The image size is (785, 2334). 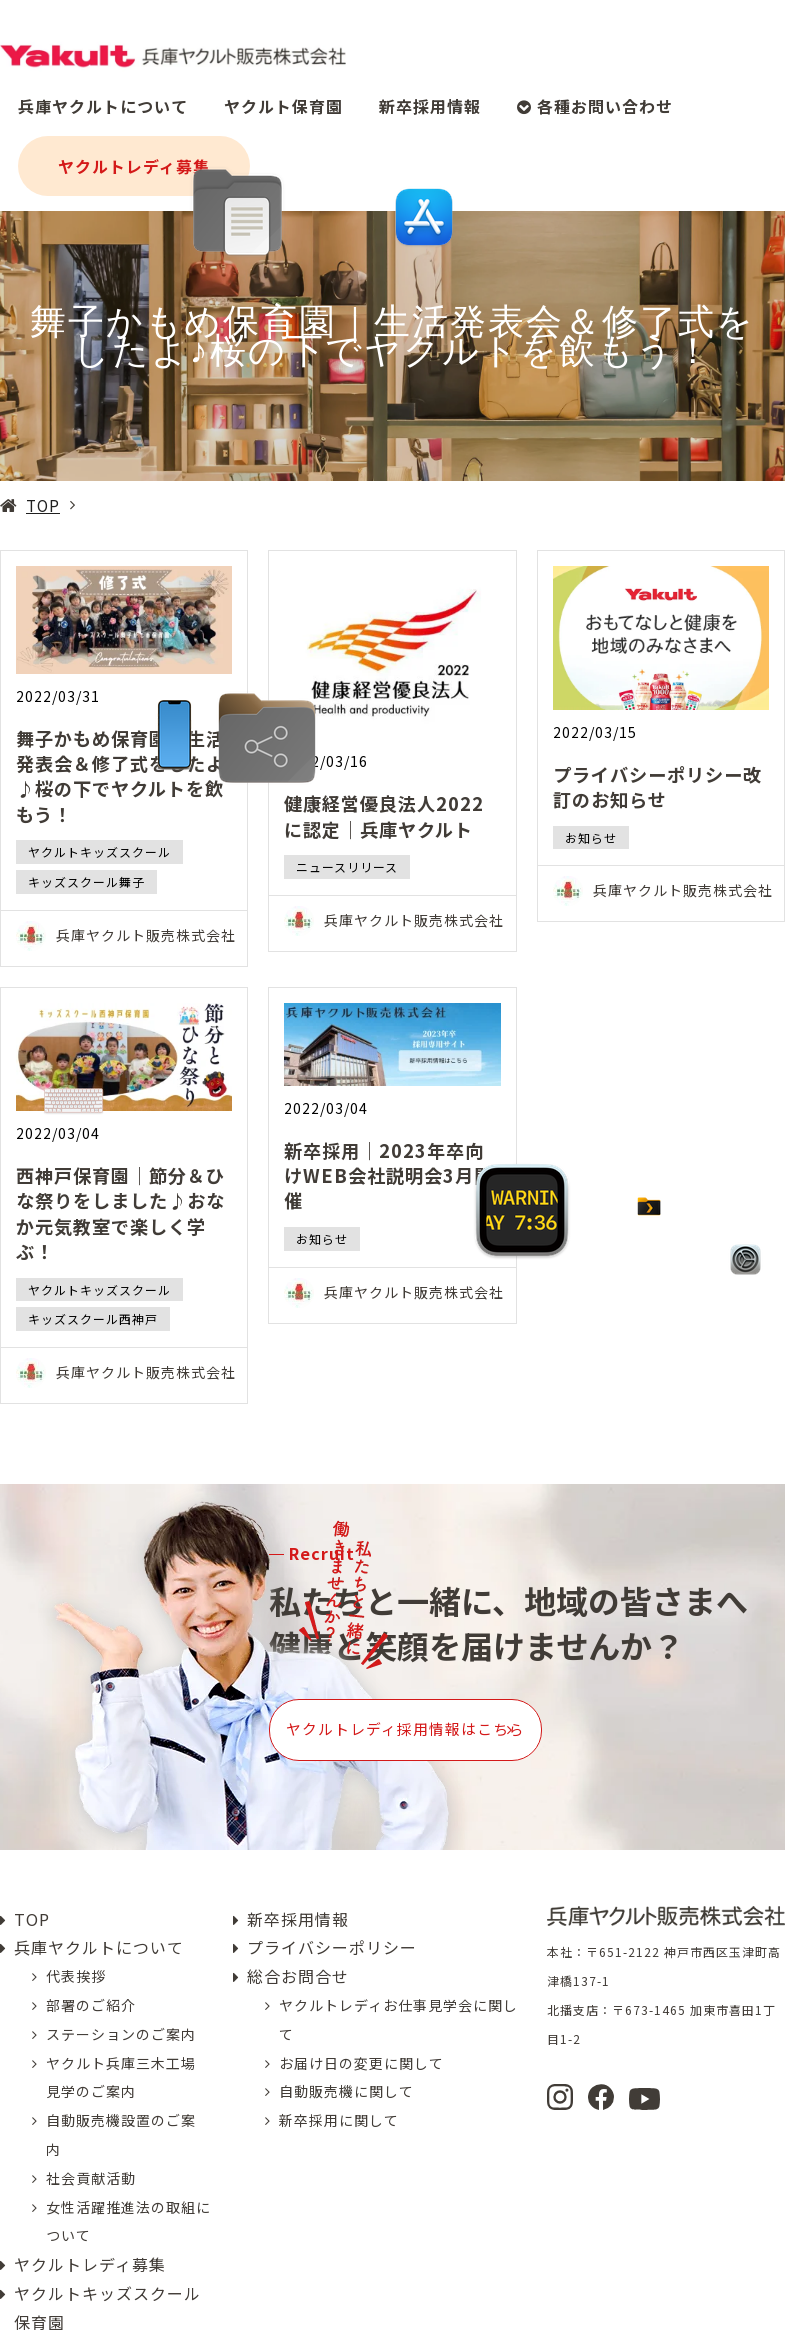 I want to click on open a file from folder, so click(x=237, y=210).